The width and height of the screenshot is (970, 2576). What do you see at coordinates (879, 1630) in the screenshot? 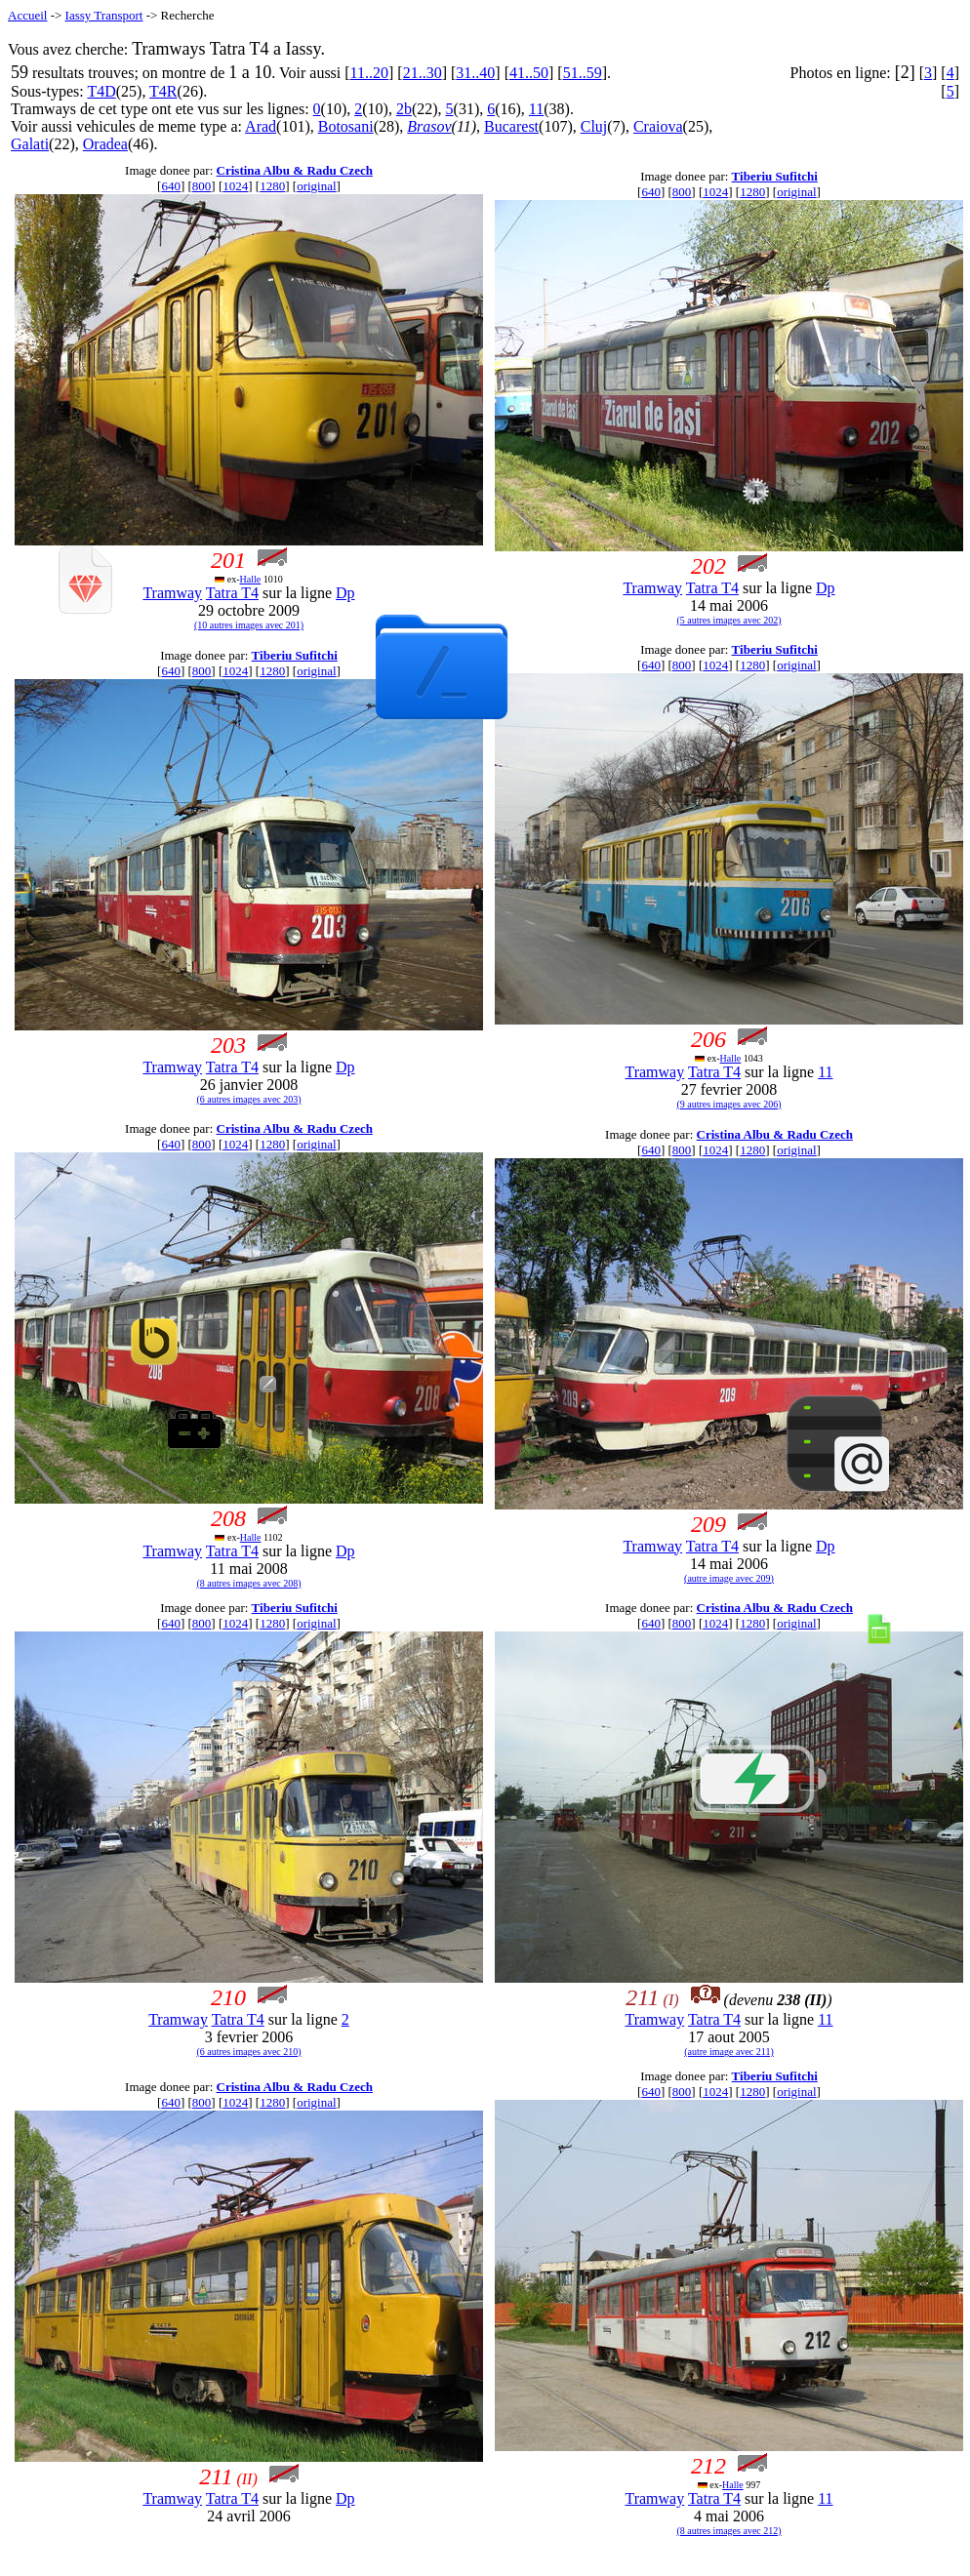
I see `a QML source code file` at bounding box center [879, 1630].